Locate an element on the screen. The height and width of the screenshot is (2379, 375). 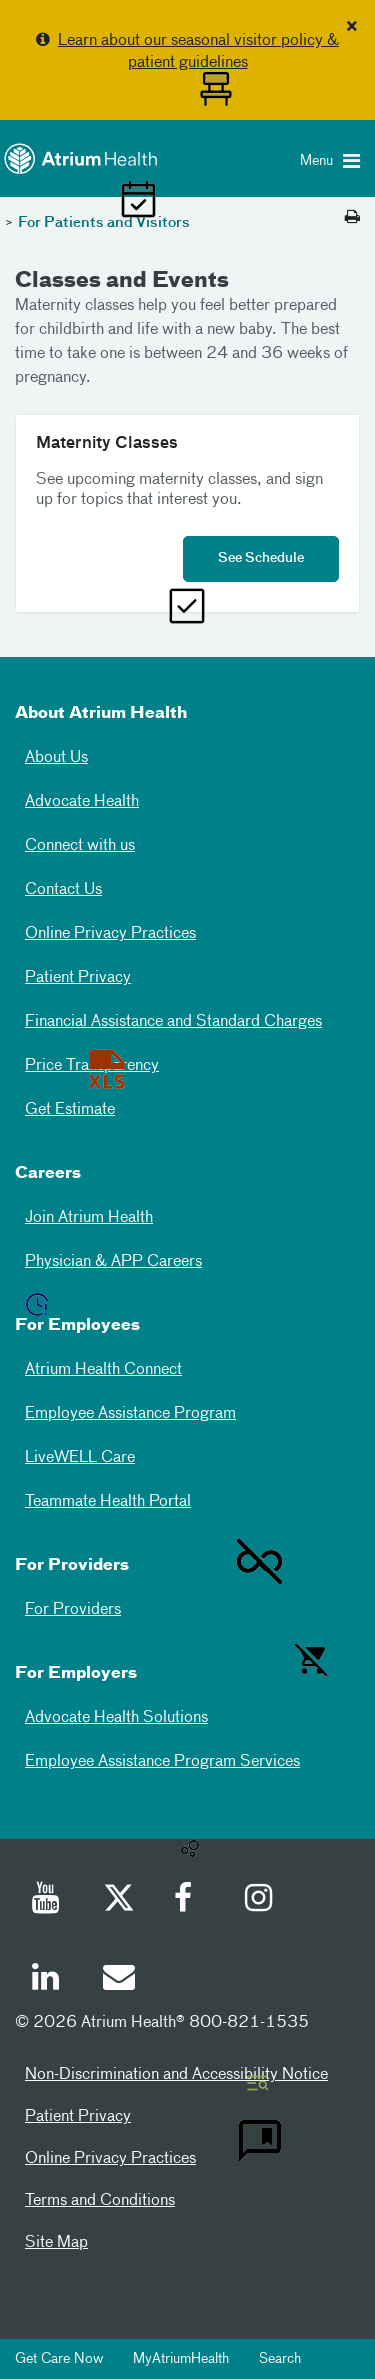
view bubble chart visualization is located at coordinates (189, 1848).